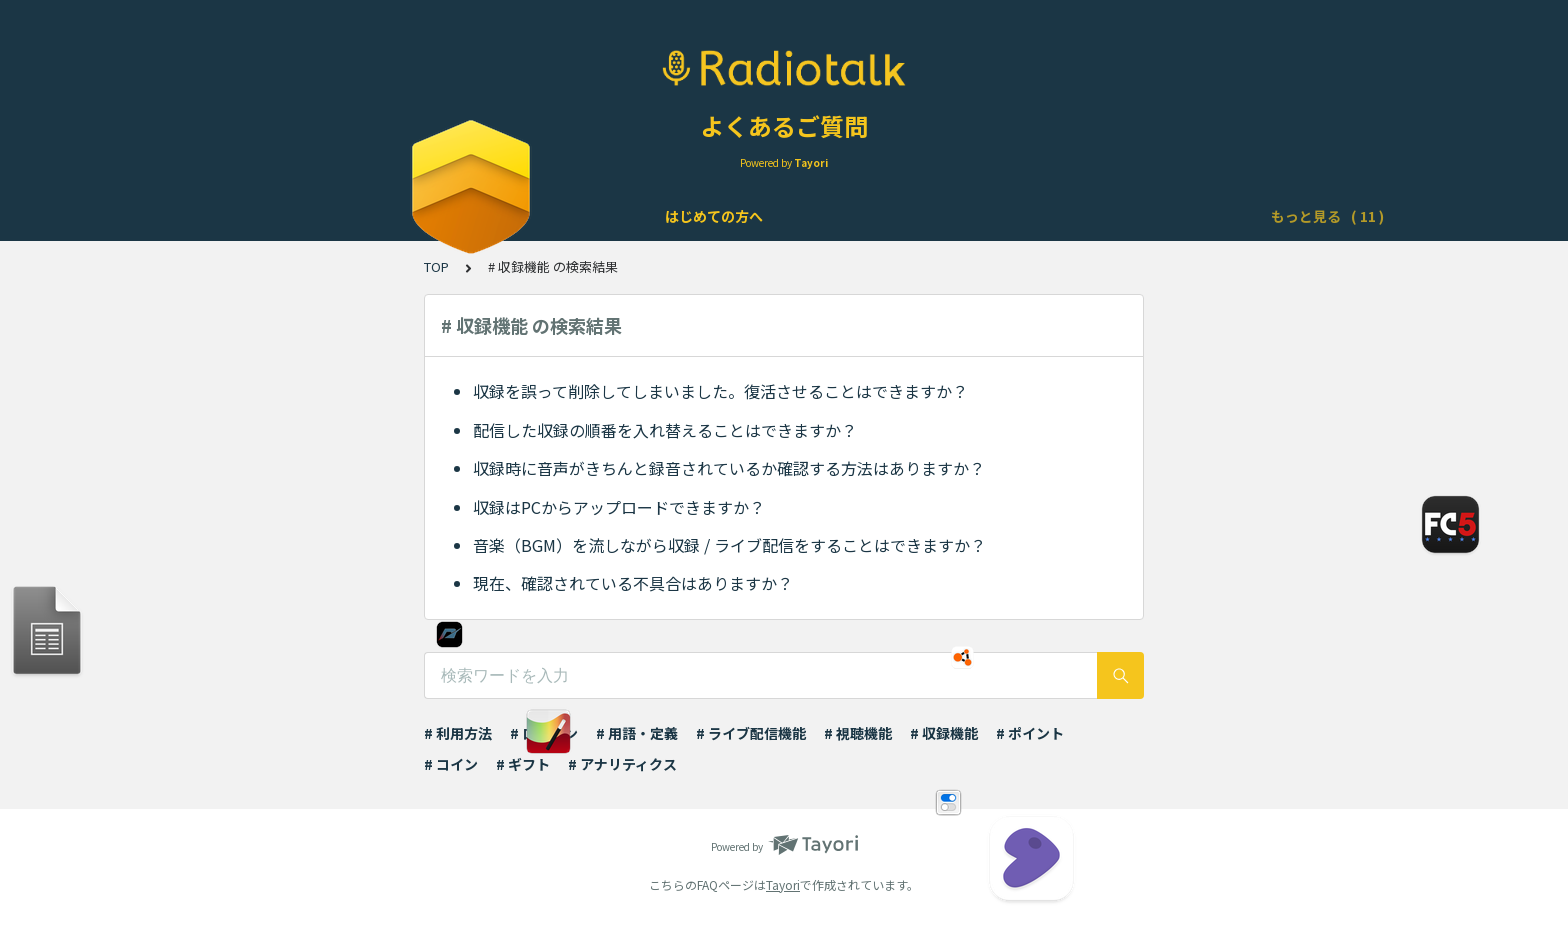 The width and height of the screenshot is (1568, 926). I want to click on open system tweaks or customization settings, so click(948, 802).